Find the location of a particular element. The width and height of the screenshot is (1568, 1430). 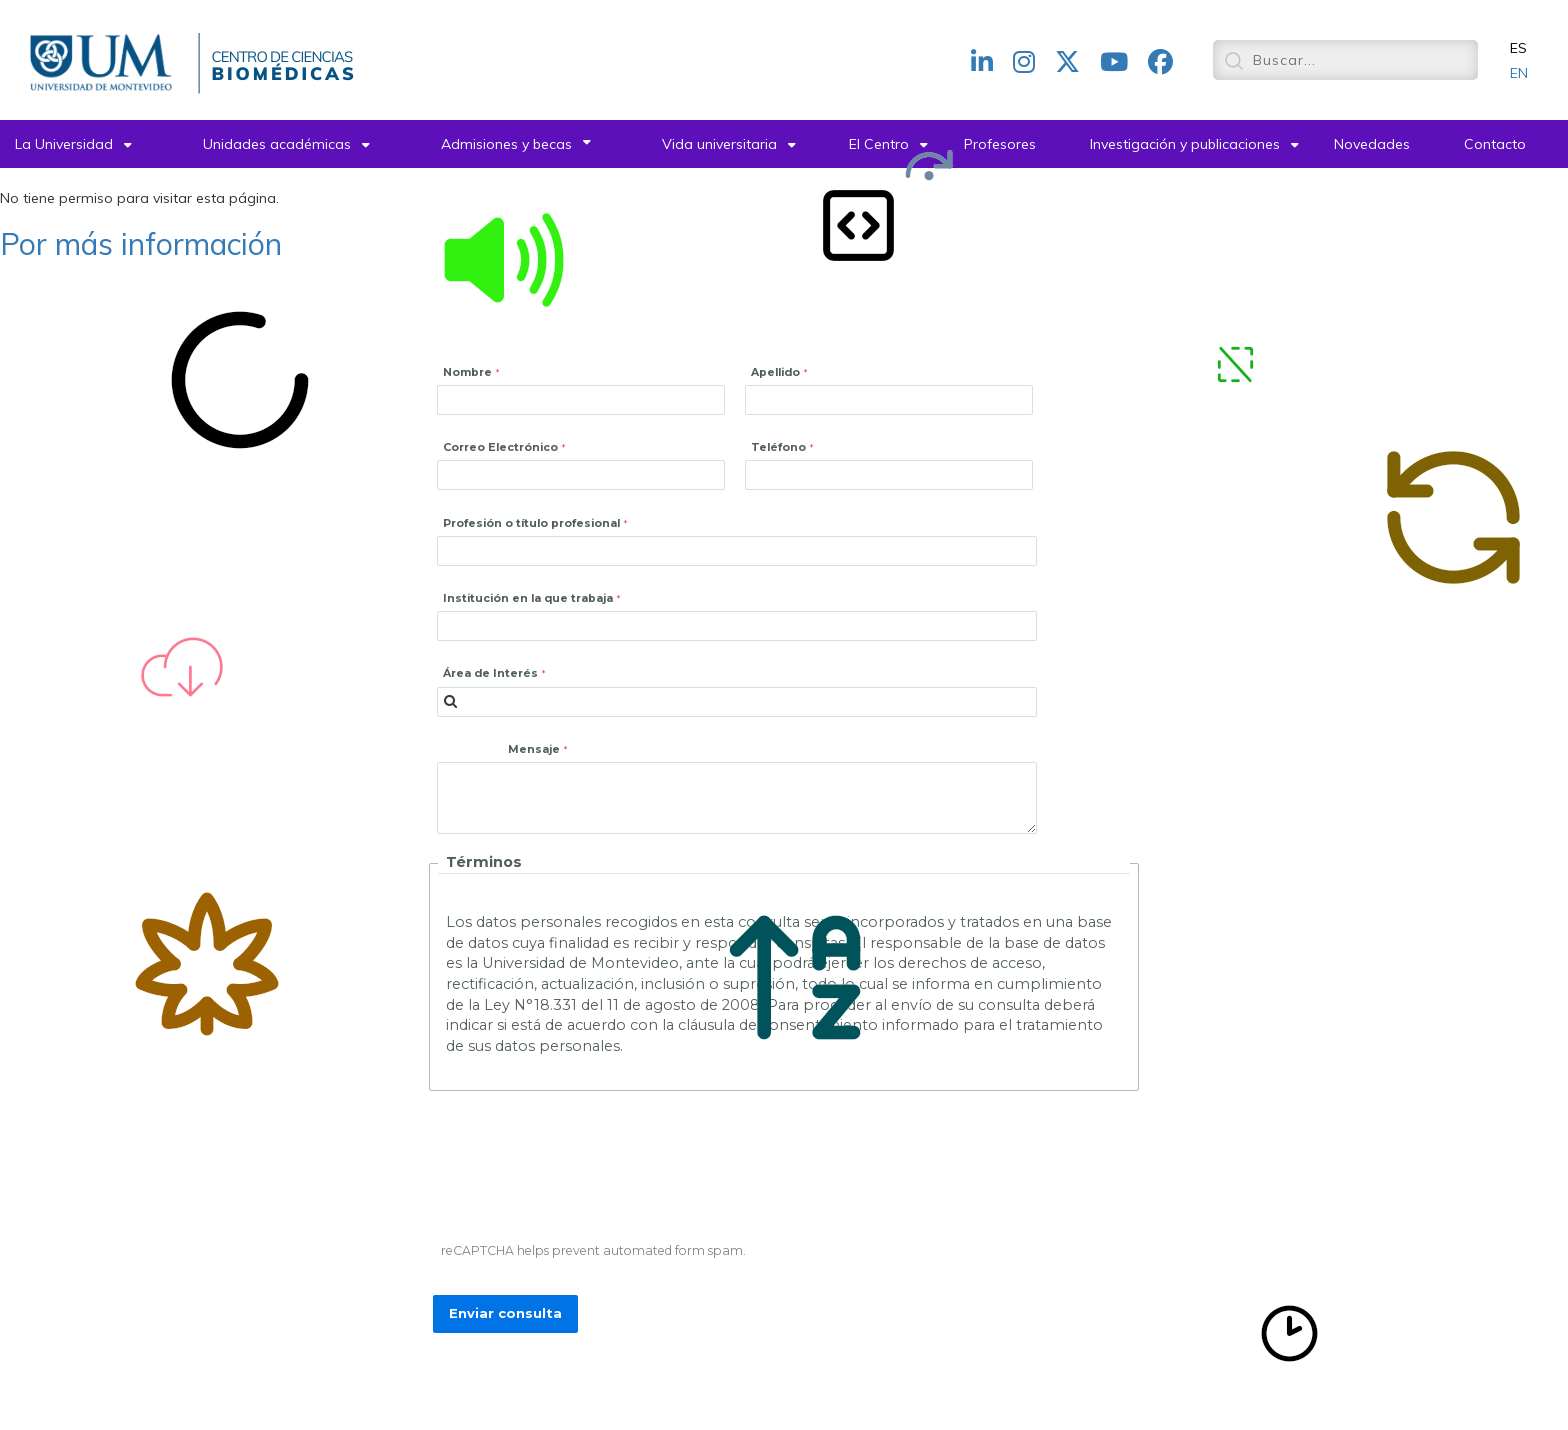

volume is set to high is located at coordinates (504, 260).